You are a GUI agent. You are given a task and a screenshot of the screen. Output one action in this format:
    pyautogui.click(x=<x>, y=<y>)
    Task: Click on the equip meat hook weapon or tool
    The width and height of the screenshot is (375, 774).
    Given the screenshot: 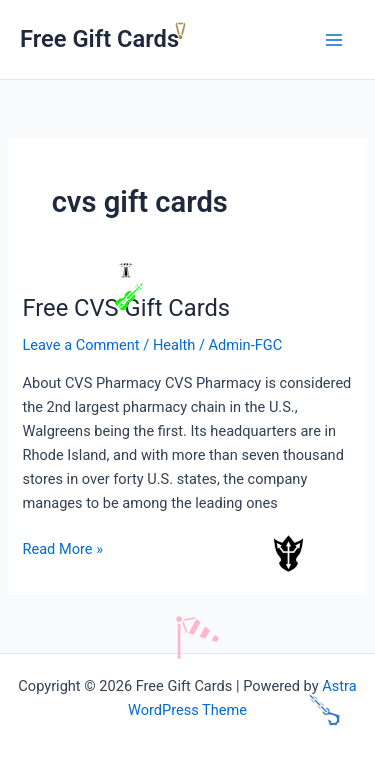 What is the action you would take?
    pyautogui.click(x=324, y=710)
    